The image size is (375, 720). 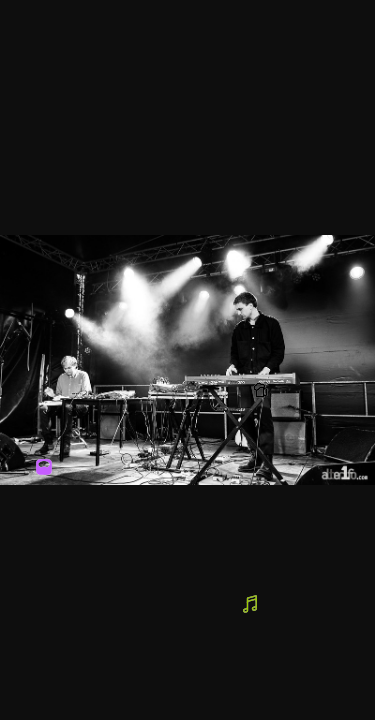 What do you see at coordinates (260, 390) in the screenshot?
I see `find nearby sports bars or pubs` at bounding box center [260, 390].